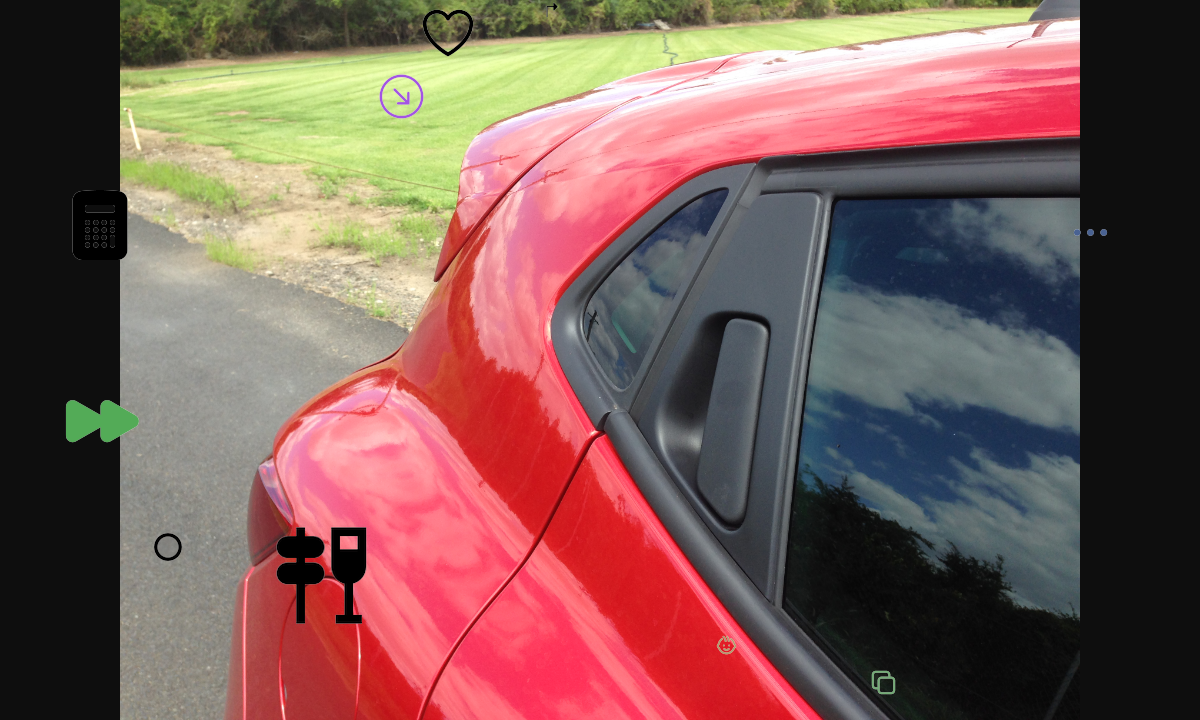  What do you see at coordinates (322, 575) in the screenshot?
I see `browse tapas or small plates menu` at bounding box center [322, 575].